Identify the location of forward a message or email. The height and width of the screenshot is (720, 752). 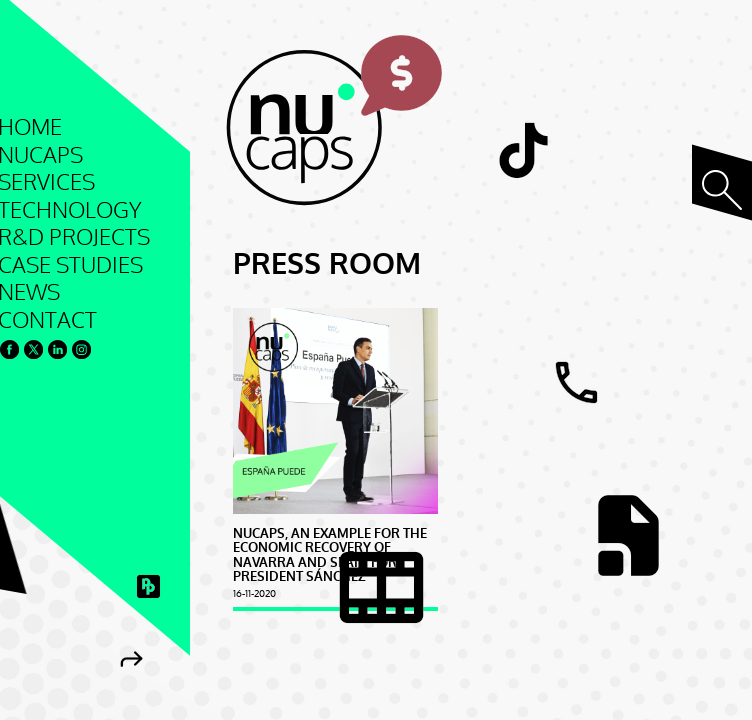
(131, 658).